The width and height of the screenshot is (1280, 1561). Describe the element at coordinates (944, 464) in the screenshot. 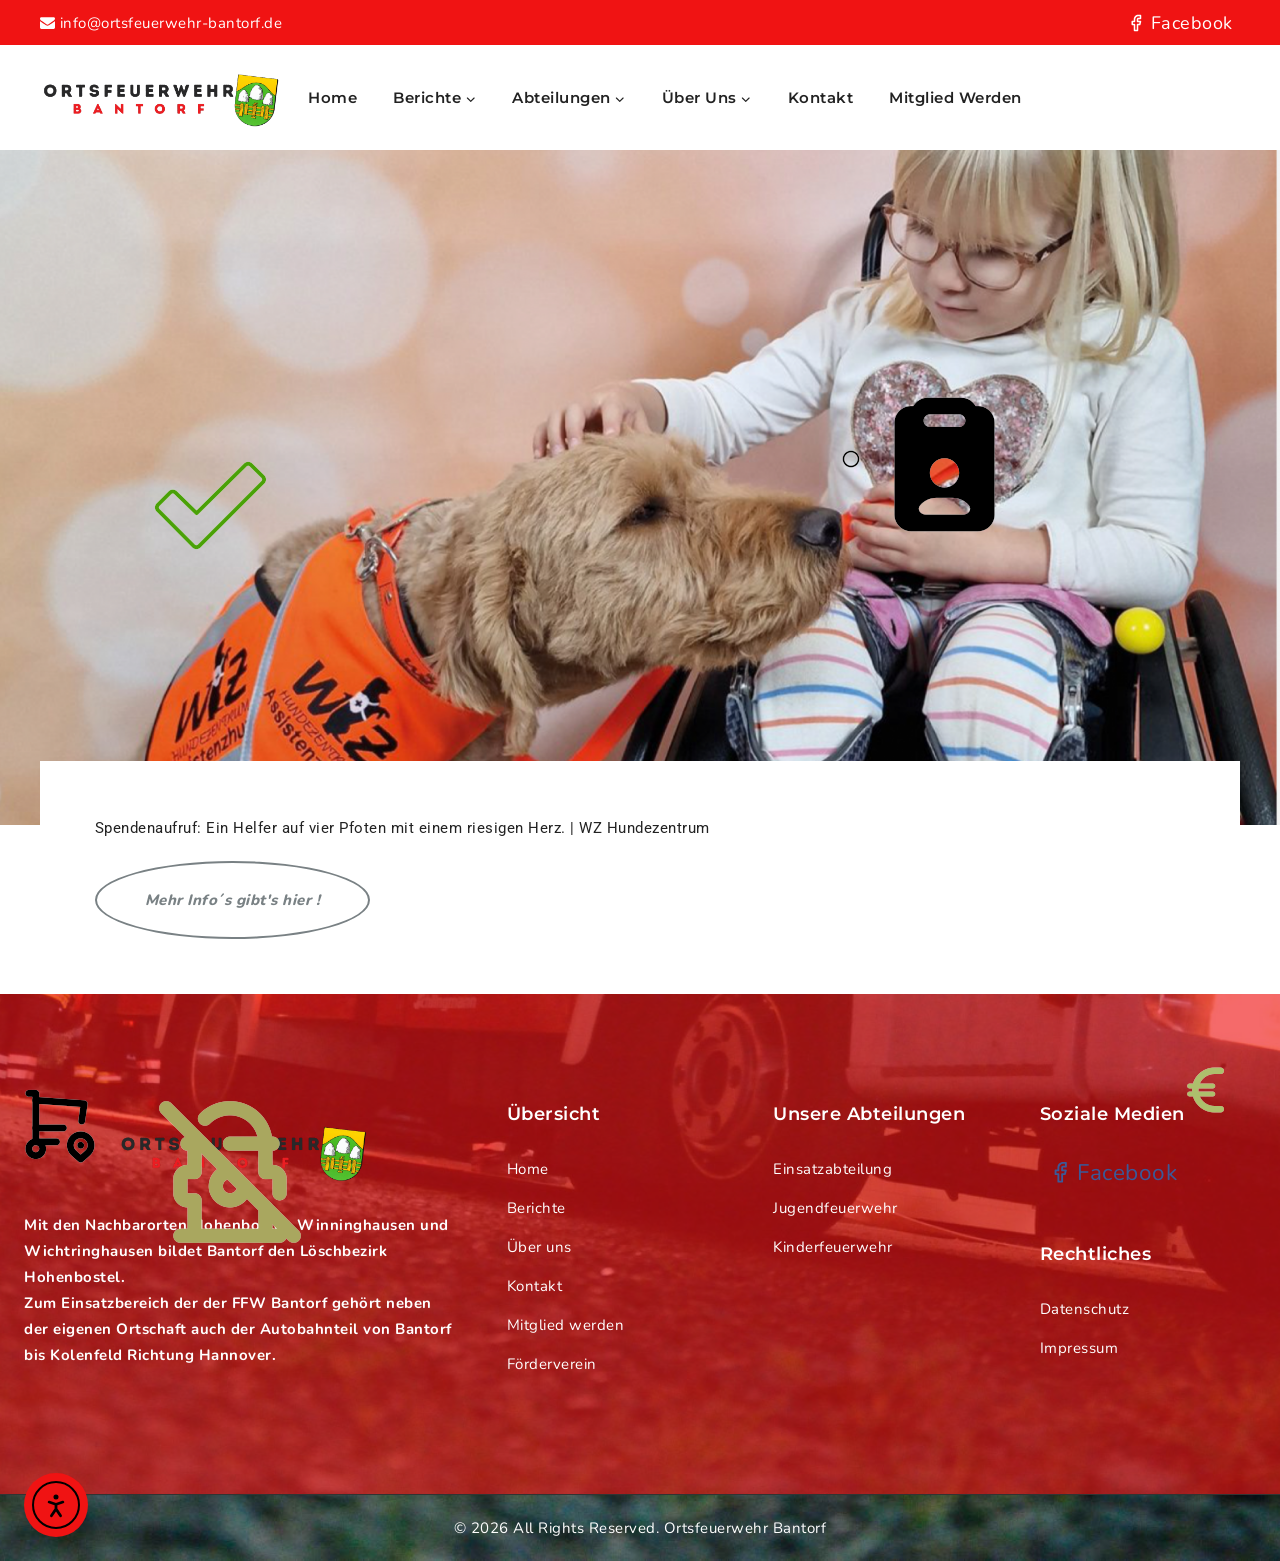

I see `view user profile or personnel record` at that location.